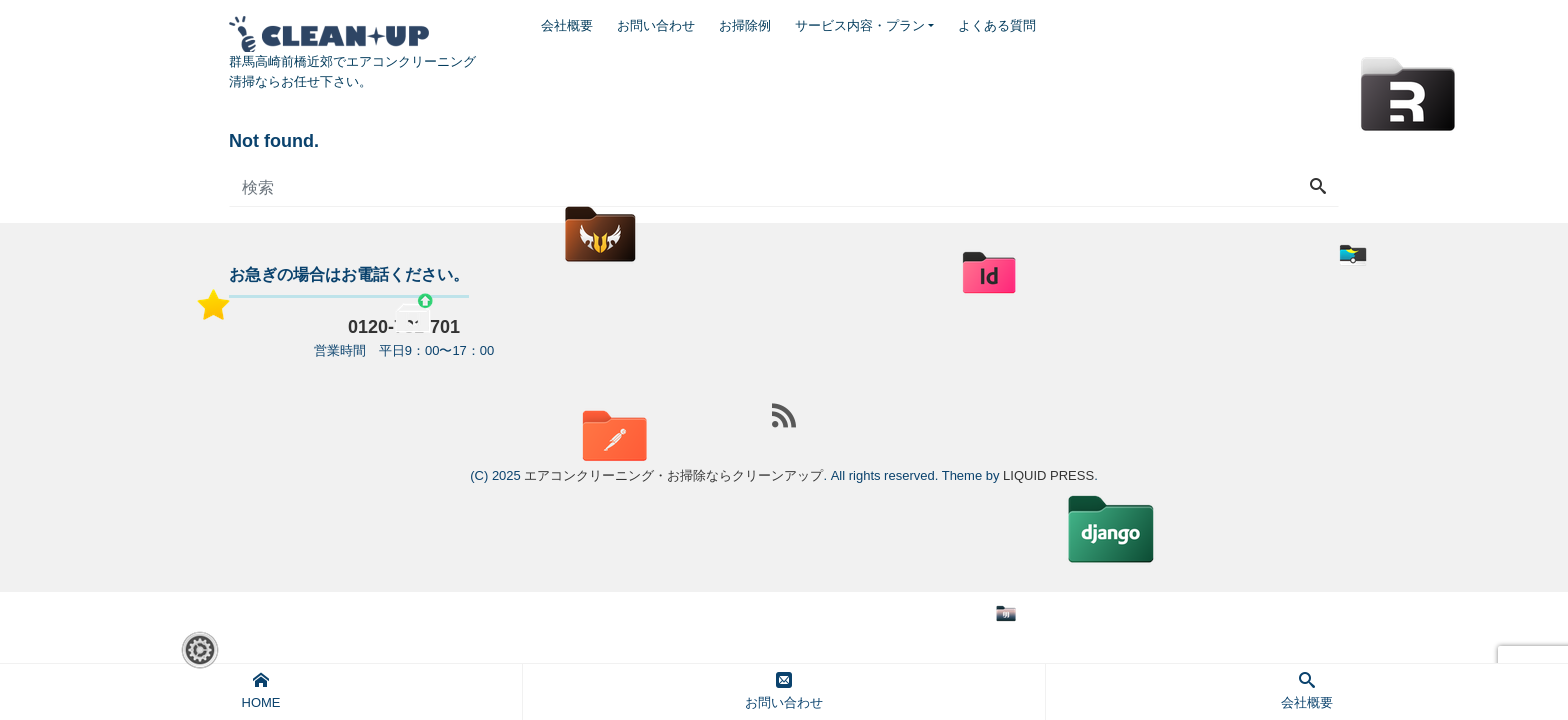 Image resolution: width=1568 pixels, height=720 pixels. I want to click on access system or application settings, so click(200, 650).